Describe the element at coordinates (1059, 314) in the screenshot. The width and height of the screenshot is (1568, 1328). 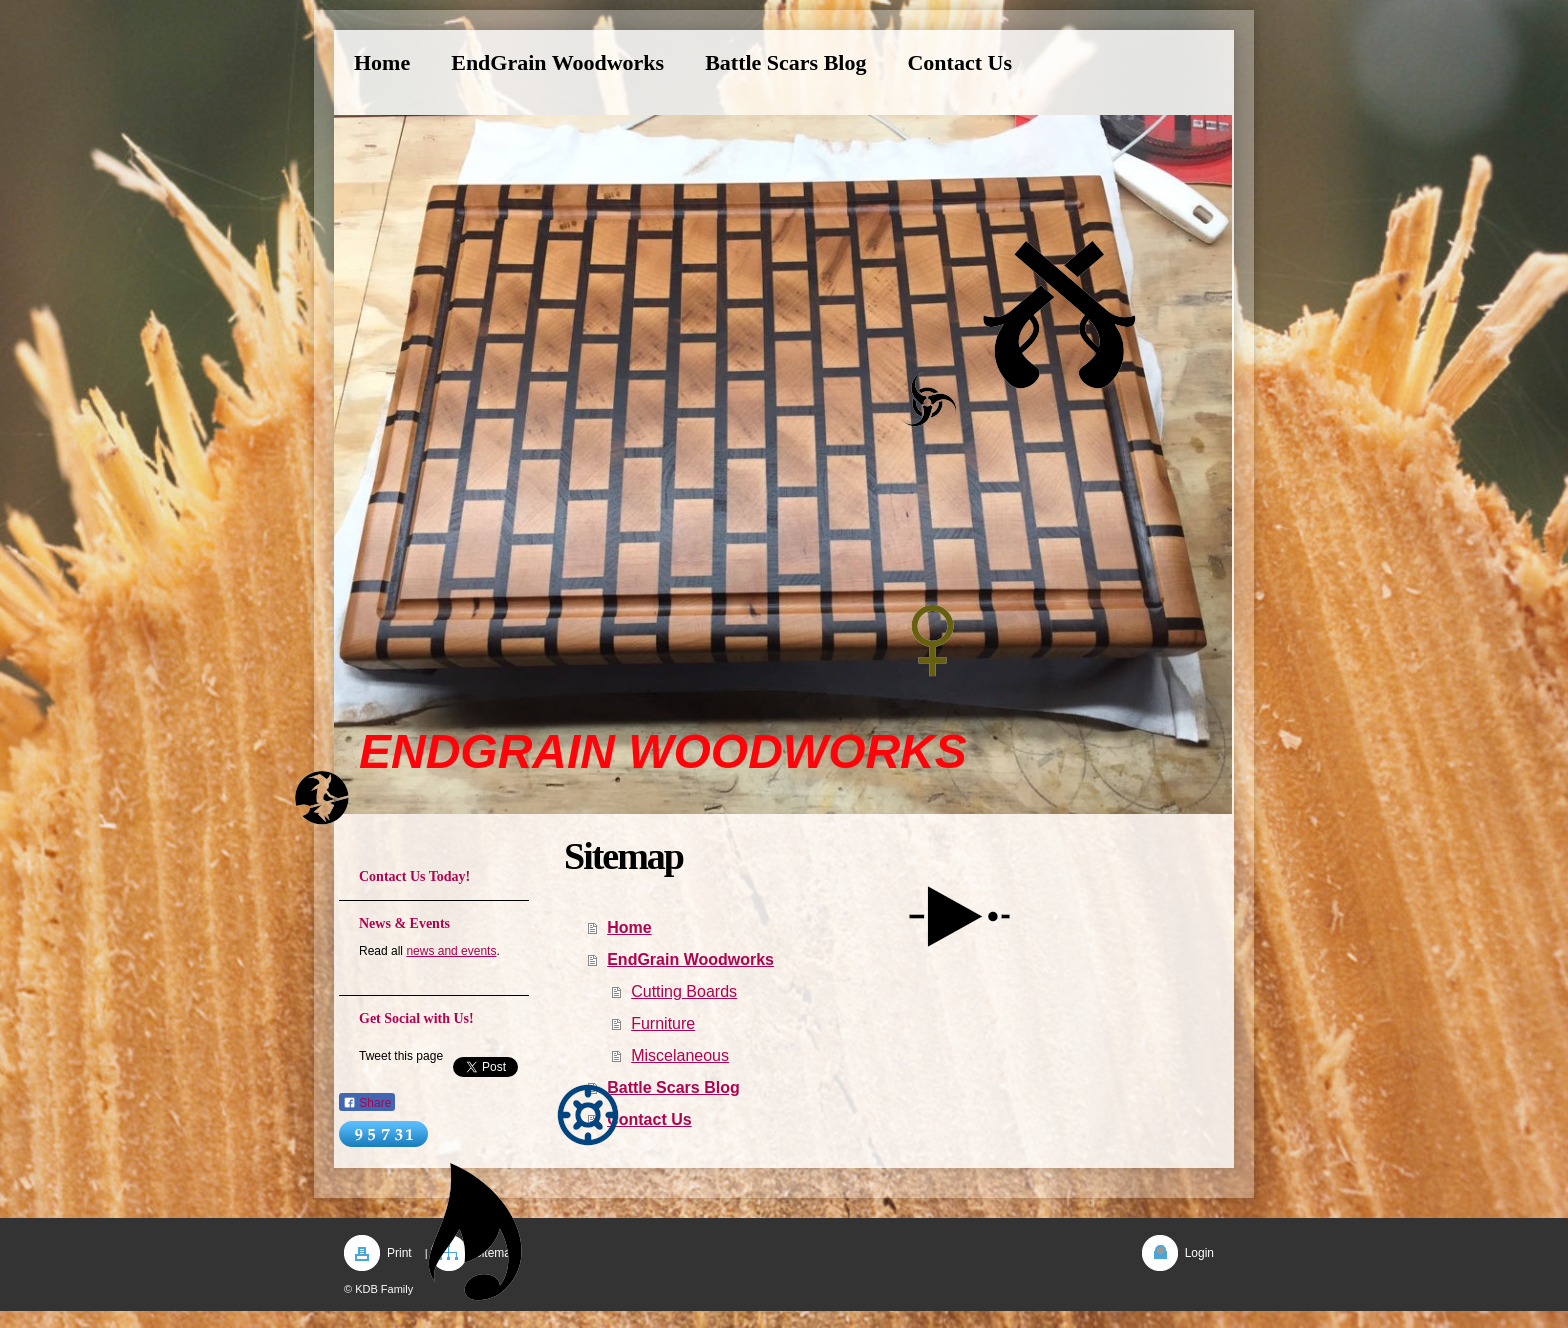
I see `indicates combat or duel mode in a game` at that location.